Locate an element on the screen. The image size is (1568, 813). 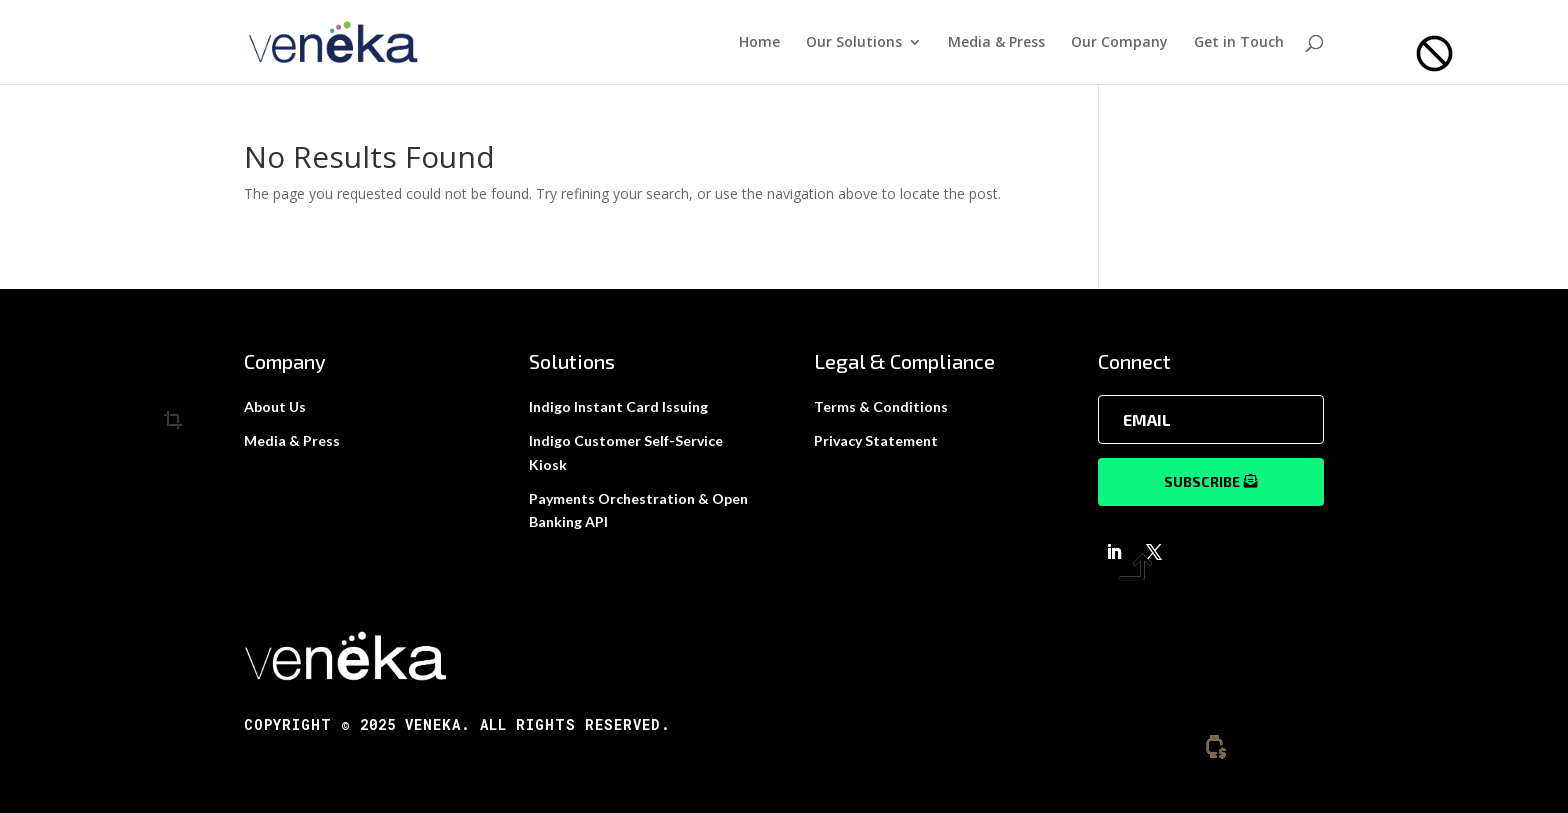
crop an image or photo is located at coordinates (173, 420).